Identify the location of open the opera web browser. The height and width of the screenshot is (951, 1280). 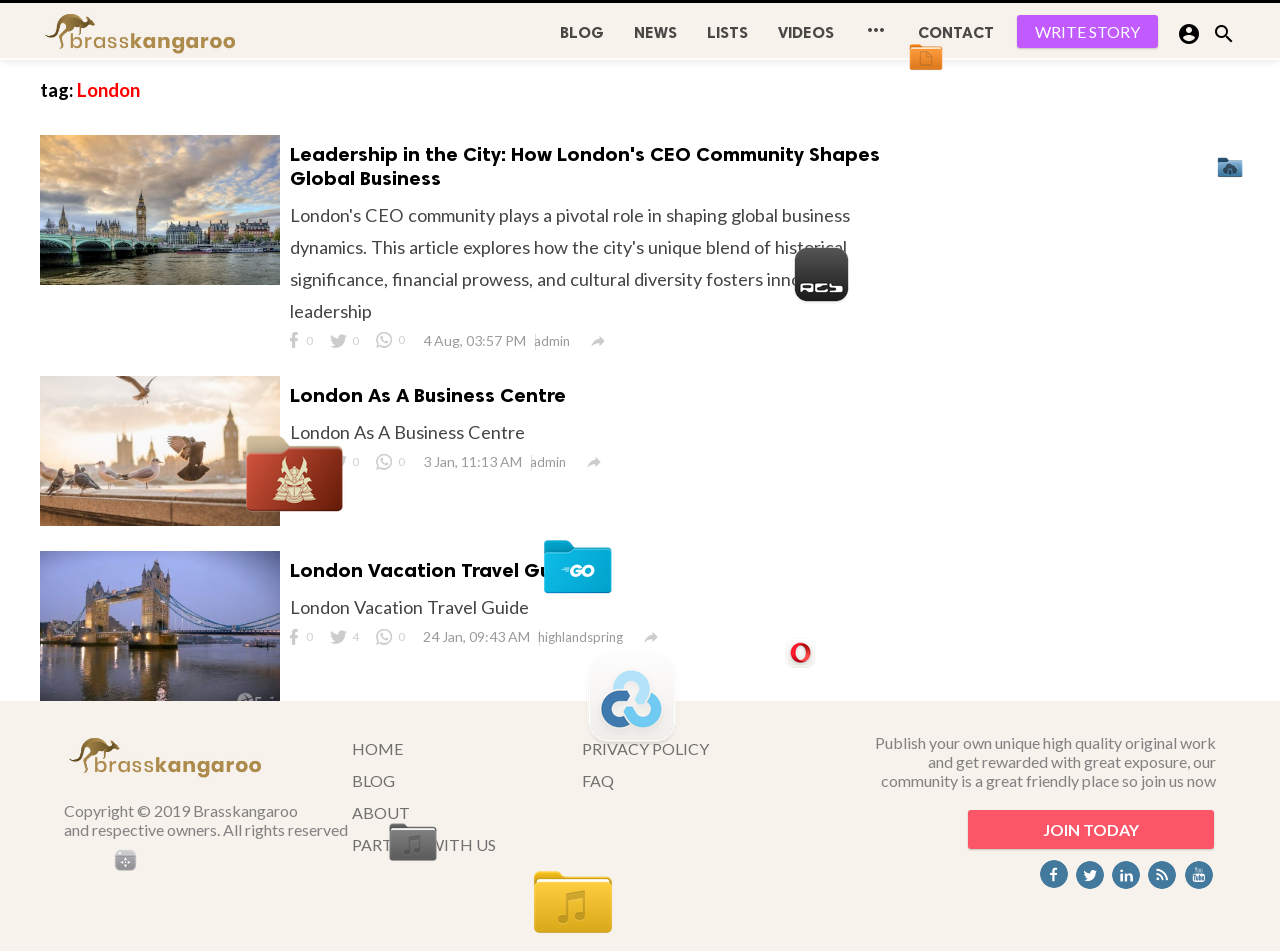
(800, 652).